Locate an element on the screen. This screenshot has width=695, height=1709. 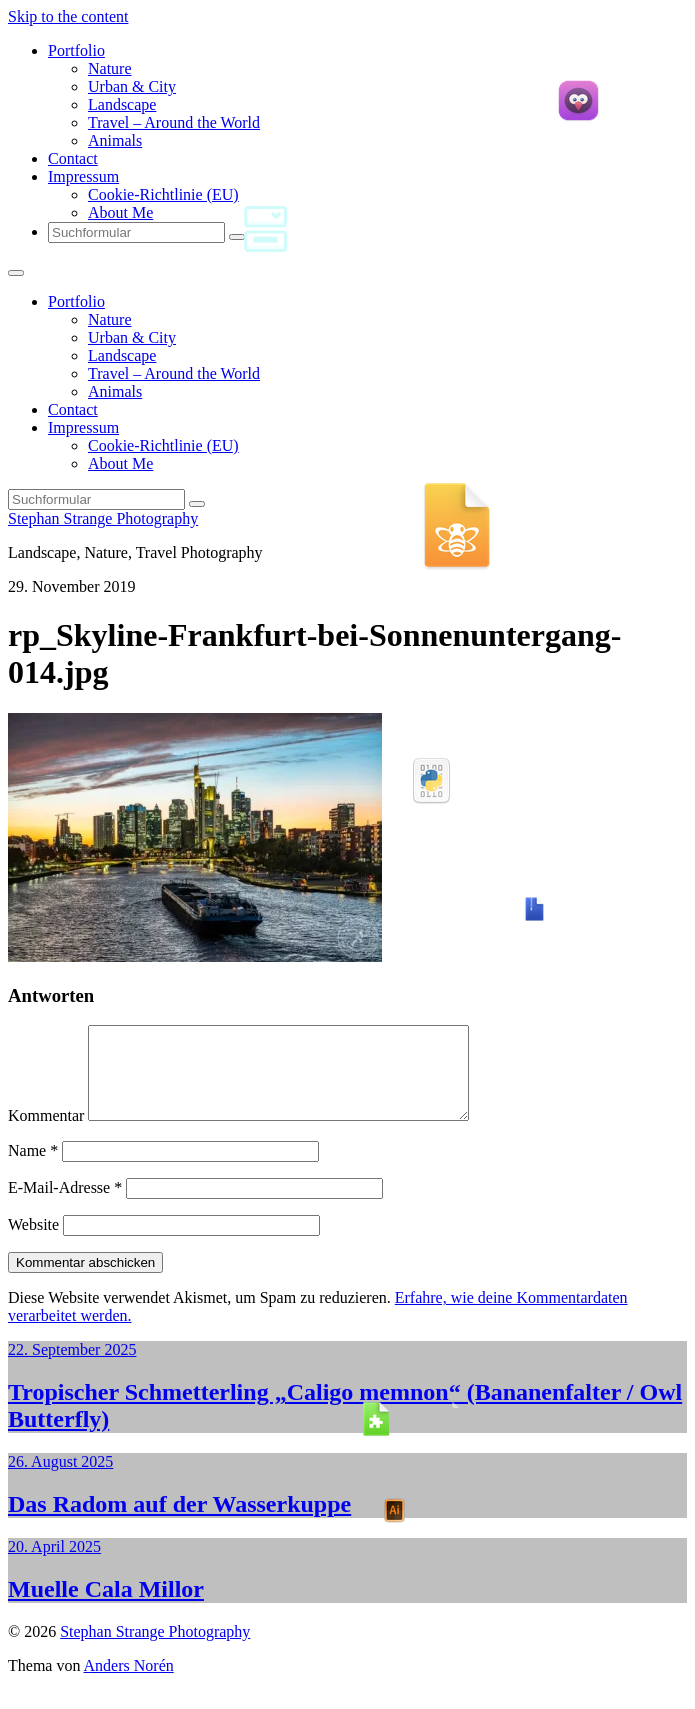
an ACE compressed archive file is located at coordinates (534, 909).